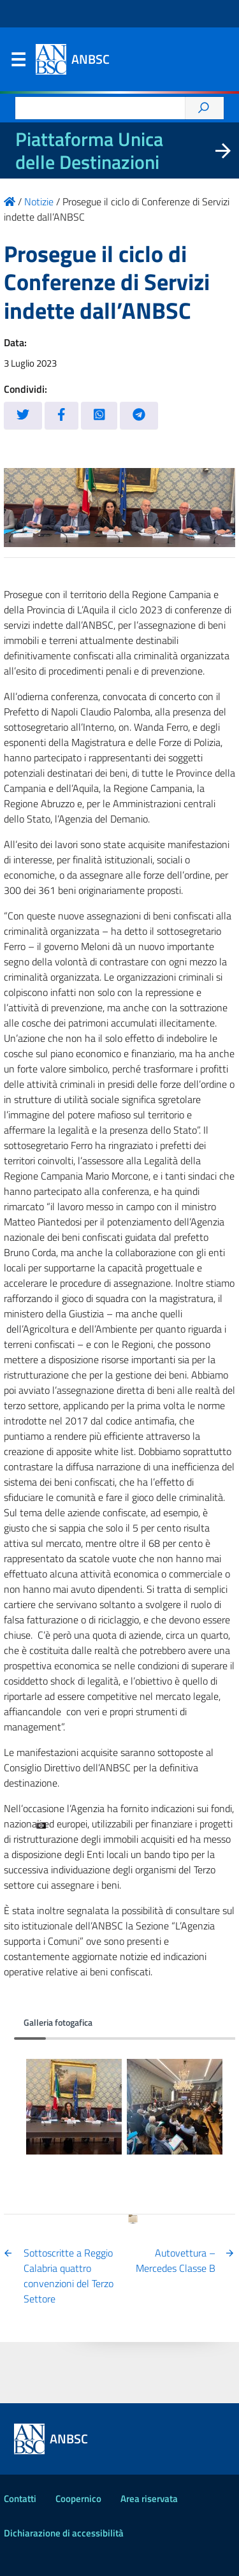 The width and height of the screenshot is (239, 2576). Describe the element at coordinates (41, 1825) in the screenshot. I see `open CodePen projects folder` at that location.